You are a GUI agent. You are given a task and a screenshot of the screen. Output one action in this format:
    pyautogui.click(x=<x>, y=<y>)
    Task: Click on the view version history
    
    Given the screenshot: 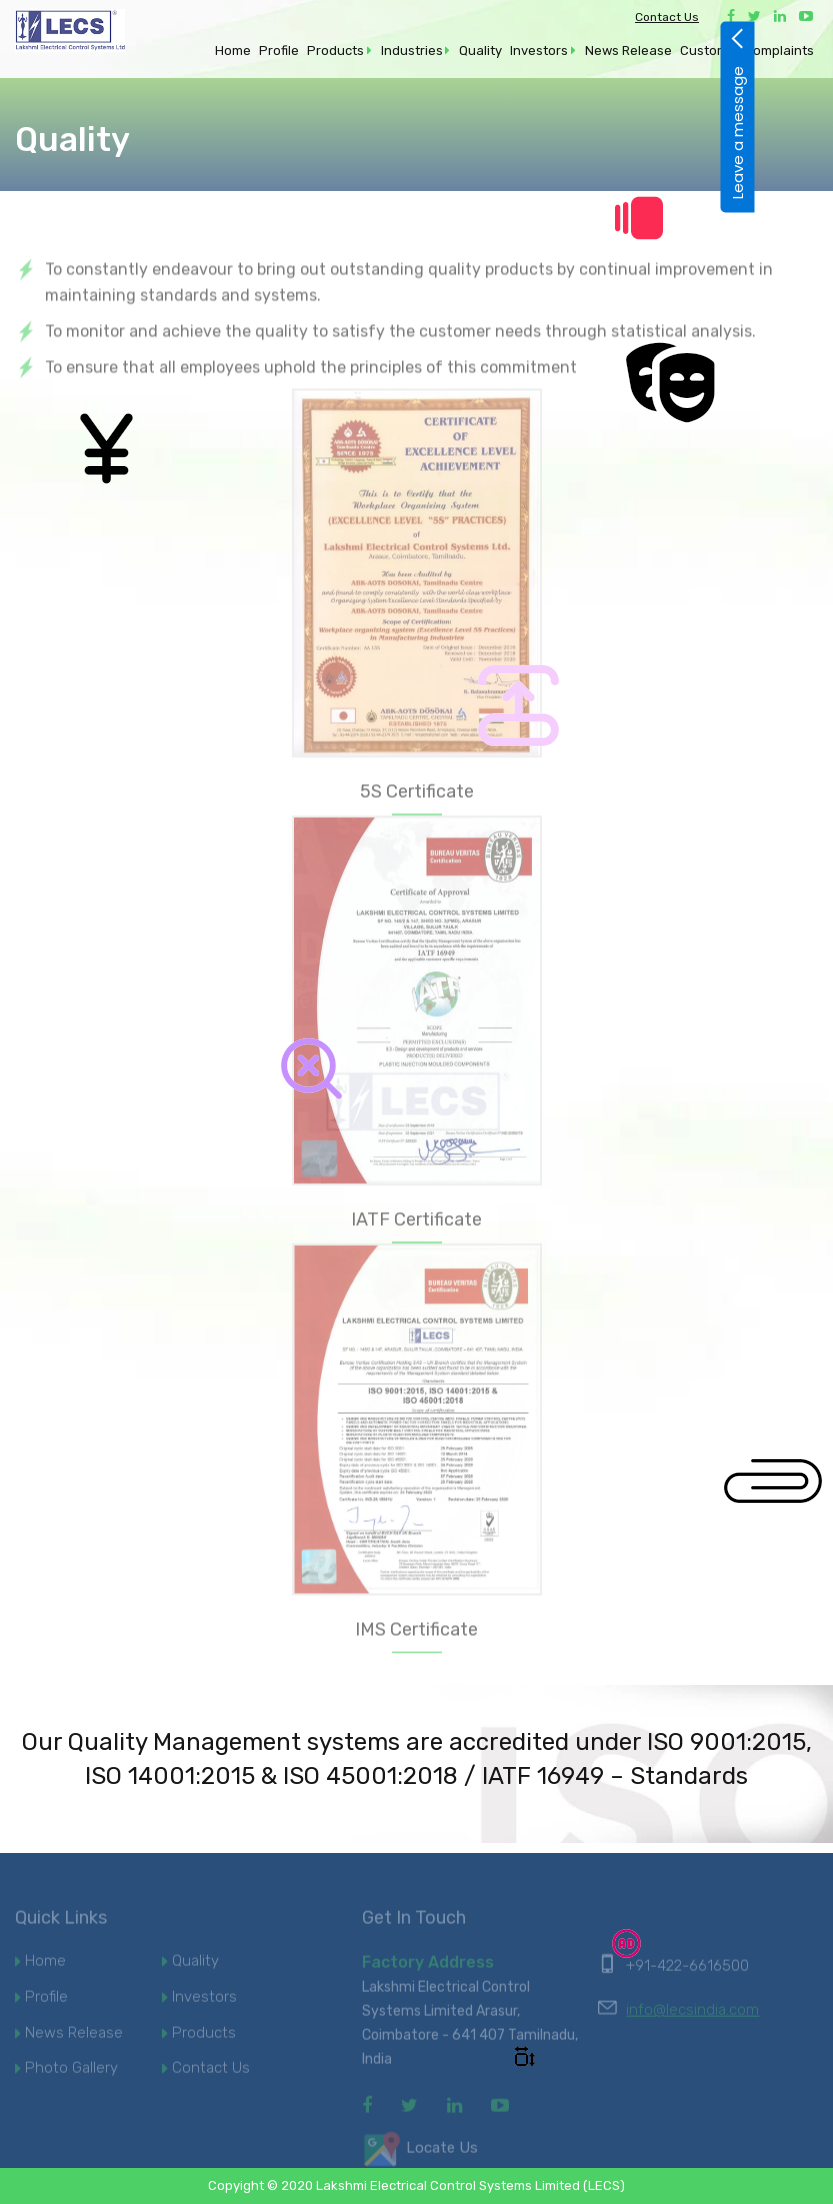 What is the action you would take?
    pyautogui.click(x=639, y=218)
    